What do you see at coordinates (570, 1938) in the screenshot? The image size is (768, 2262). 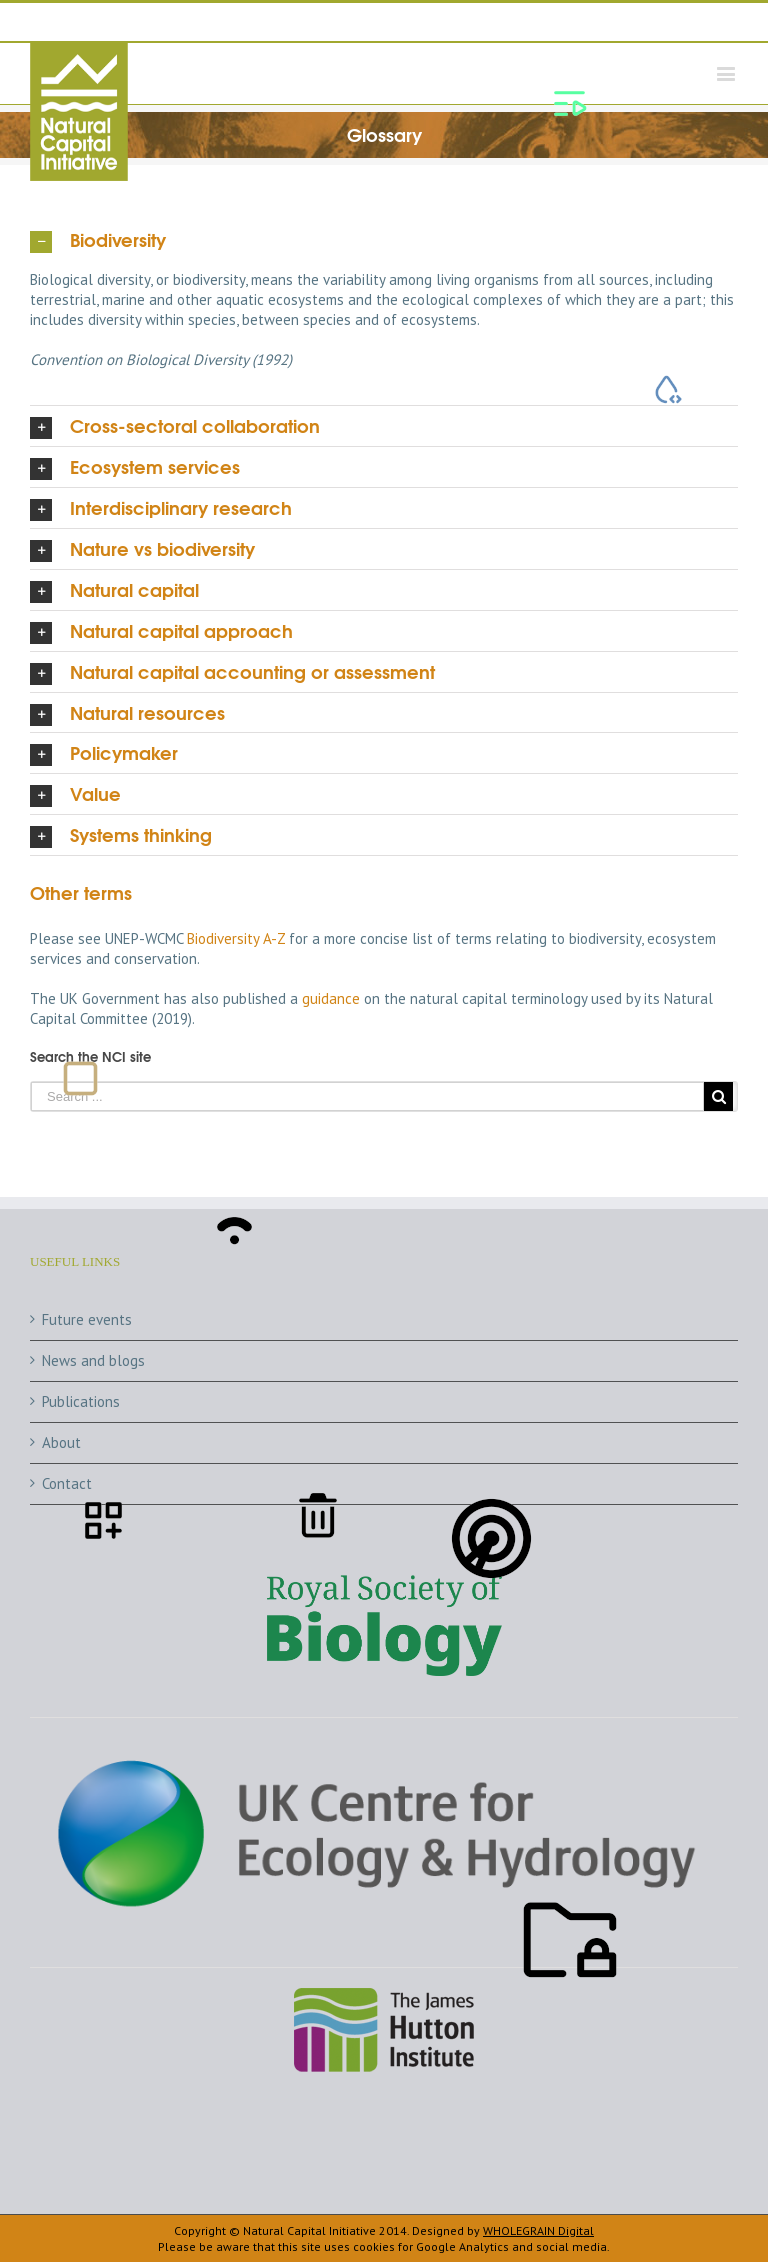 I see `access a password-protected folder` at bounding box center [570, 1938].